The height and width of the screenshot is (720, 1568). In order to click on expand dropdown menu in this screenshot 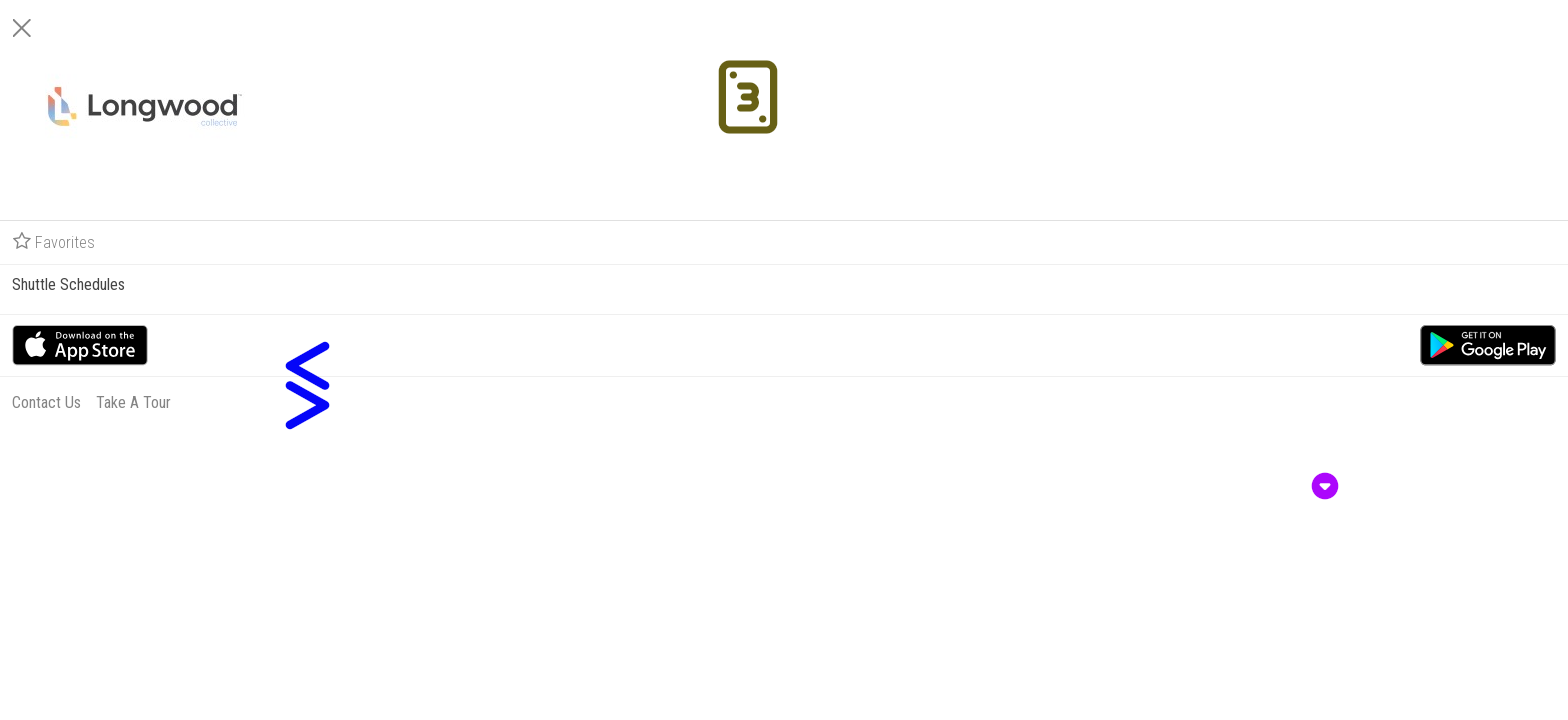, I will do `click(1325, 486)`.